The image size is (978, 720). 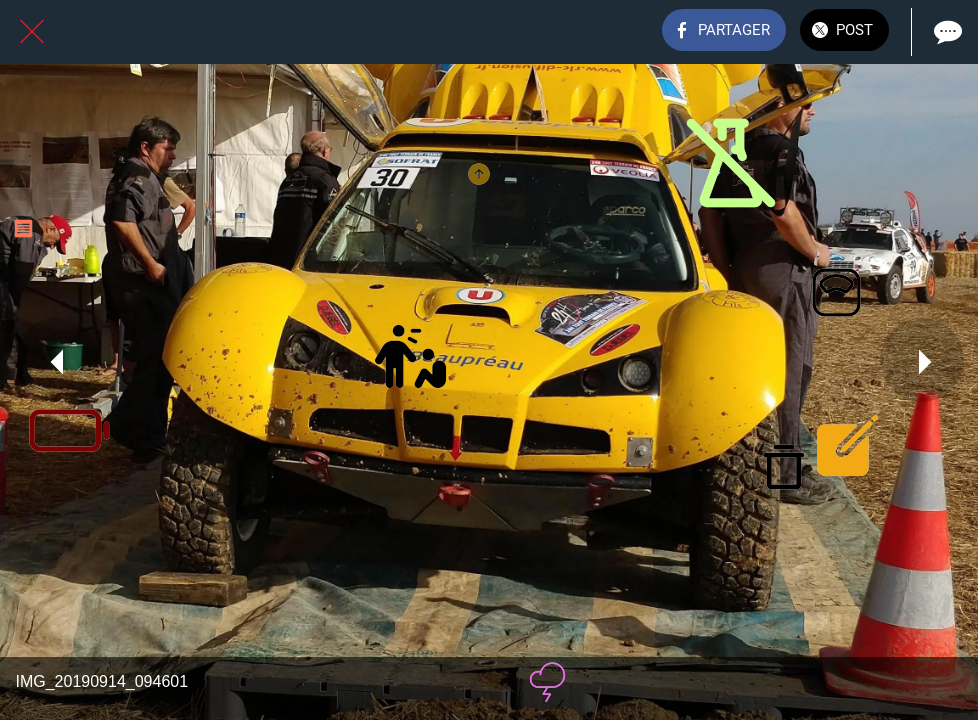 I want to click on indicates battery is completely drained, so click(x=69, y=430).